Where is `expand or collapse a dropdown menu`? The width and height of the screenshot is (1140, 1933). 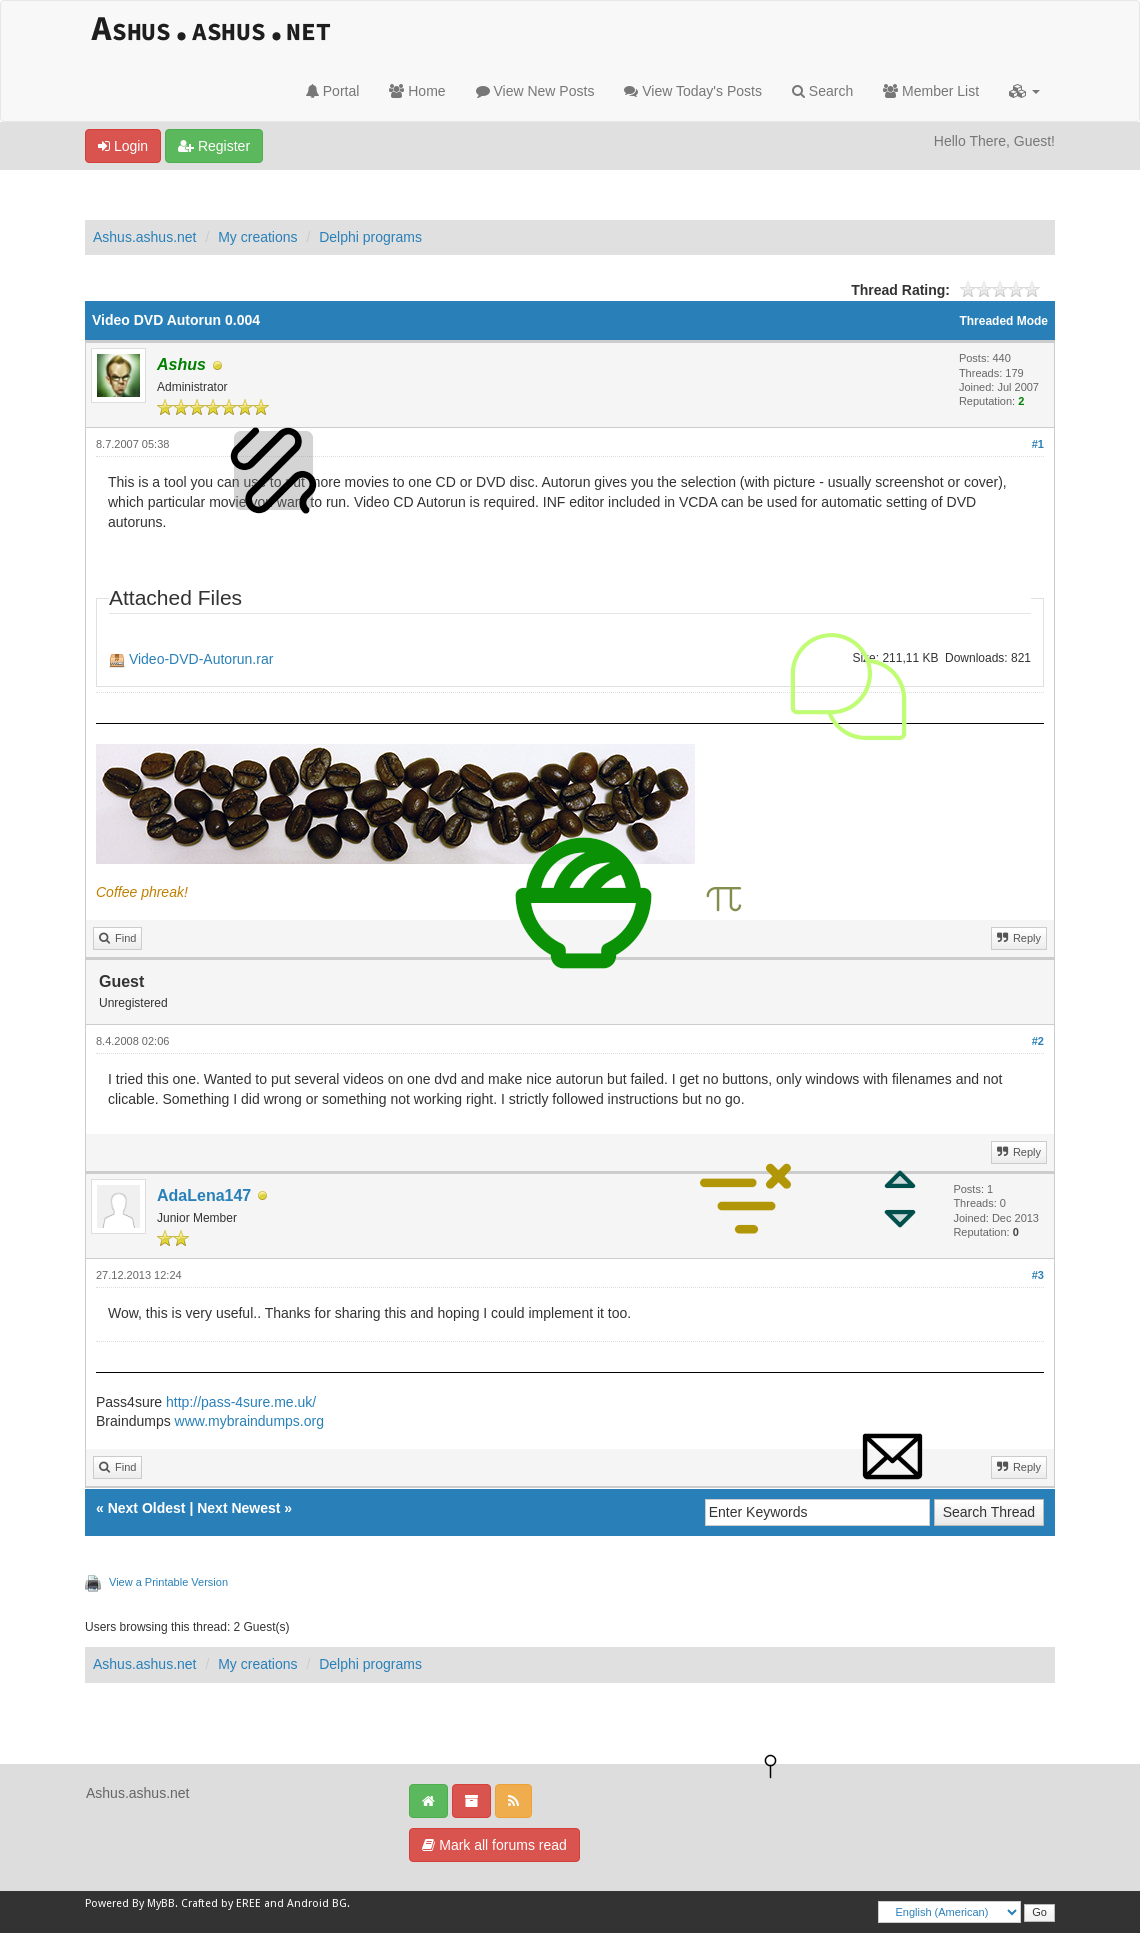
expand or collapse a dropdown menu is located at coordinates (900, 1199).